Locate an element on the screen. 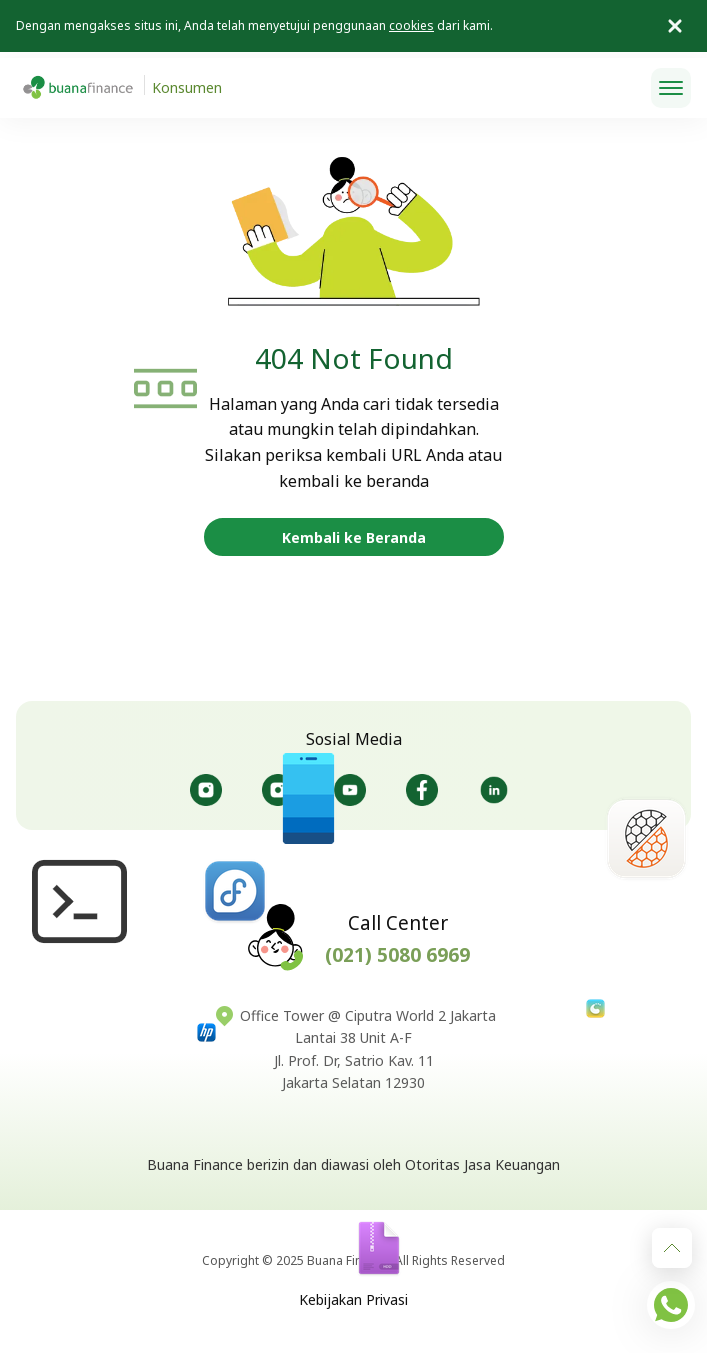 This screenshot has height=1353, width=707. open HP printer or device management app is located at coordinates (206, 1032).